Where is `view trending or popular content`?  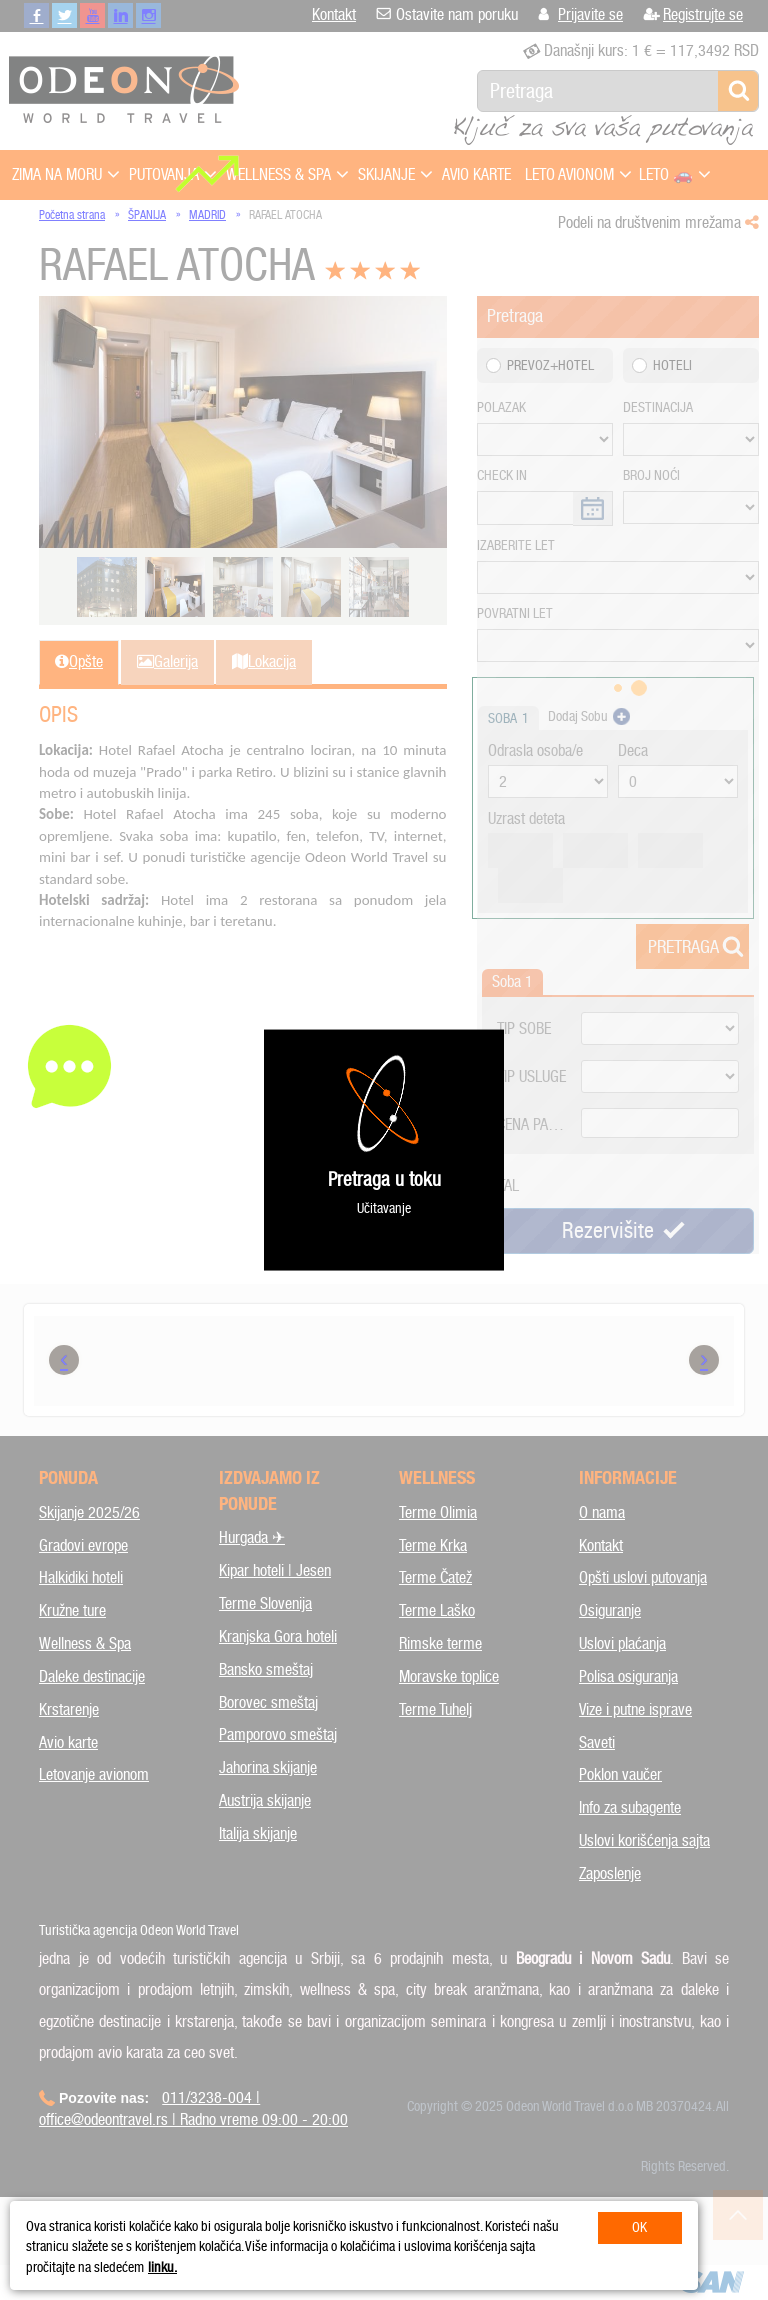
view trending or popular content is located at coordinates (207, 173).